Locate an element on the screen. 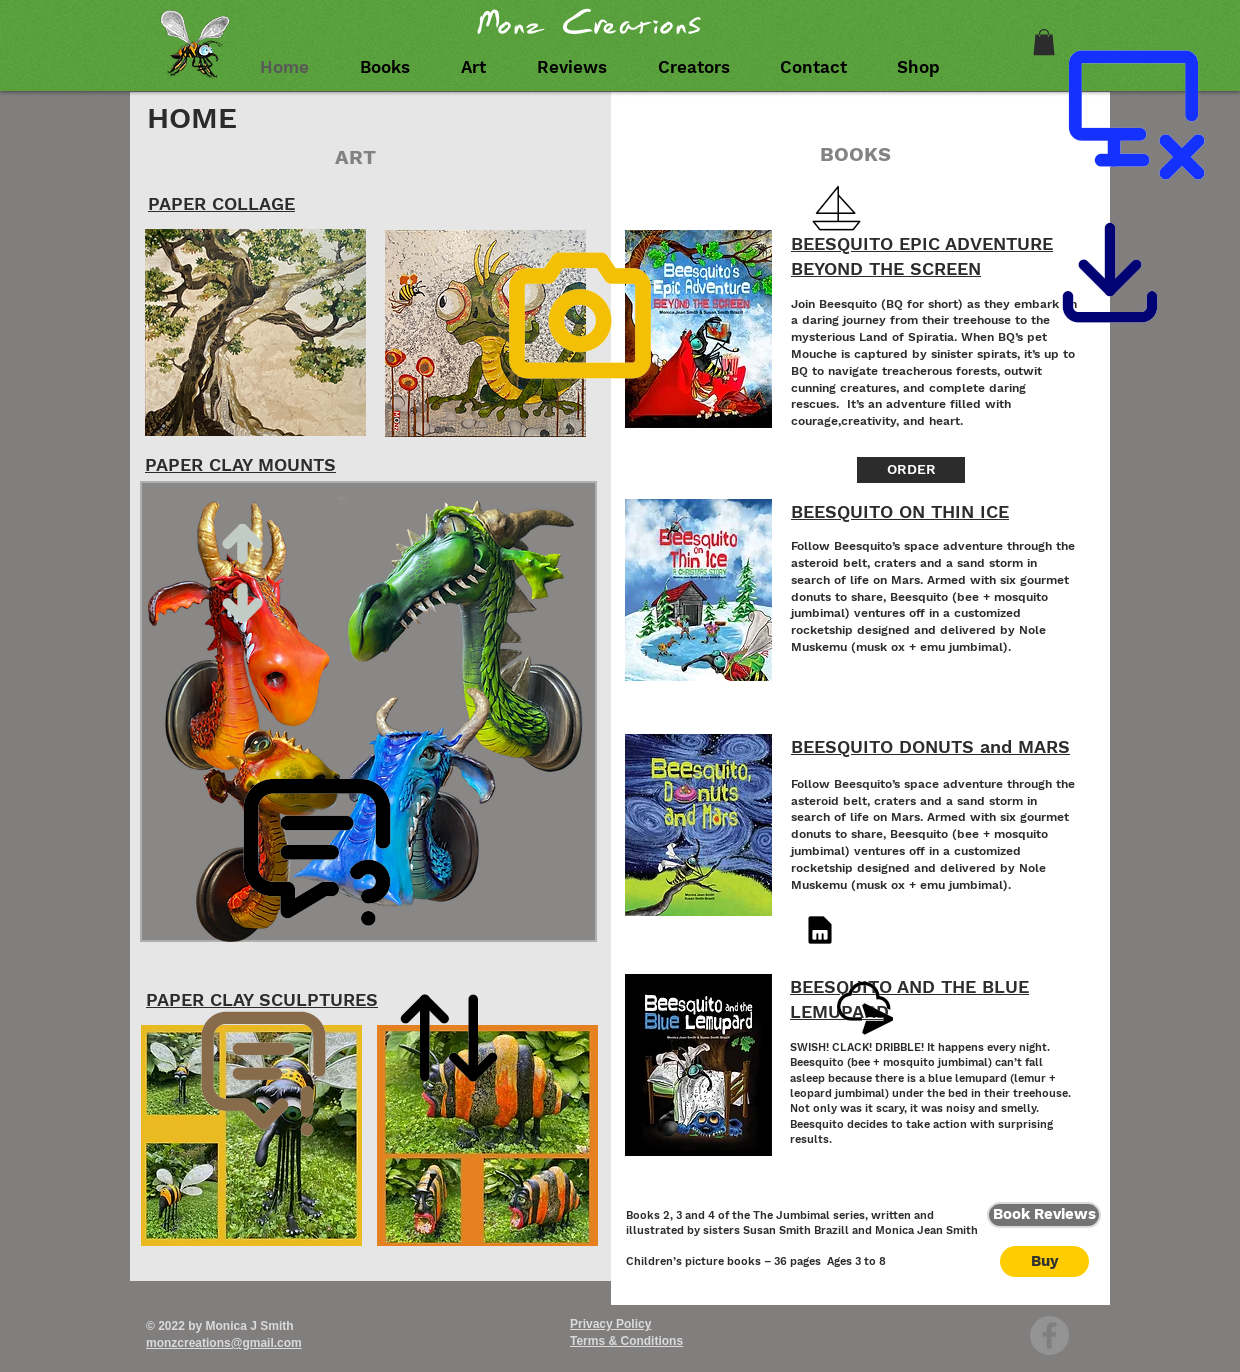  take a photo is located at coordinates (580, 318).